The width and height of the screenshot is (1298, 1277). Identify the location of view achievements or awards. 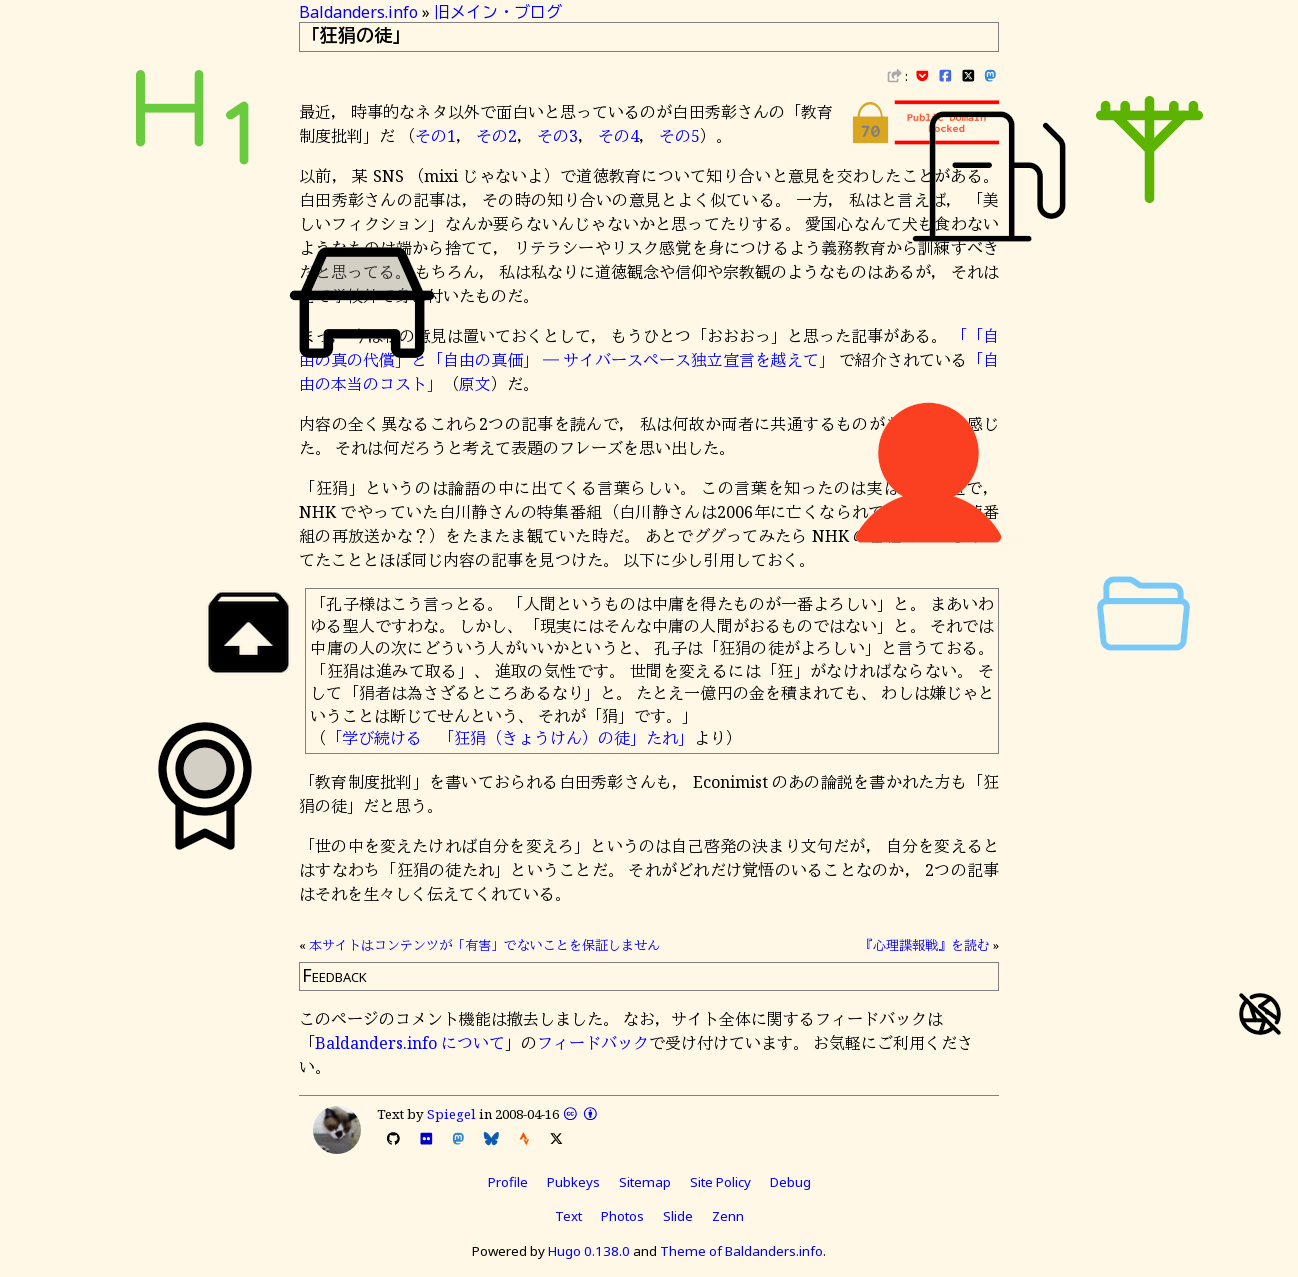
(205, 786).